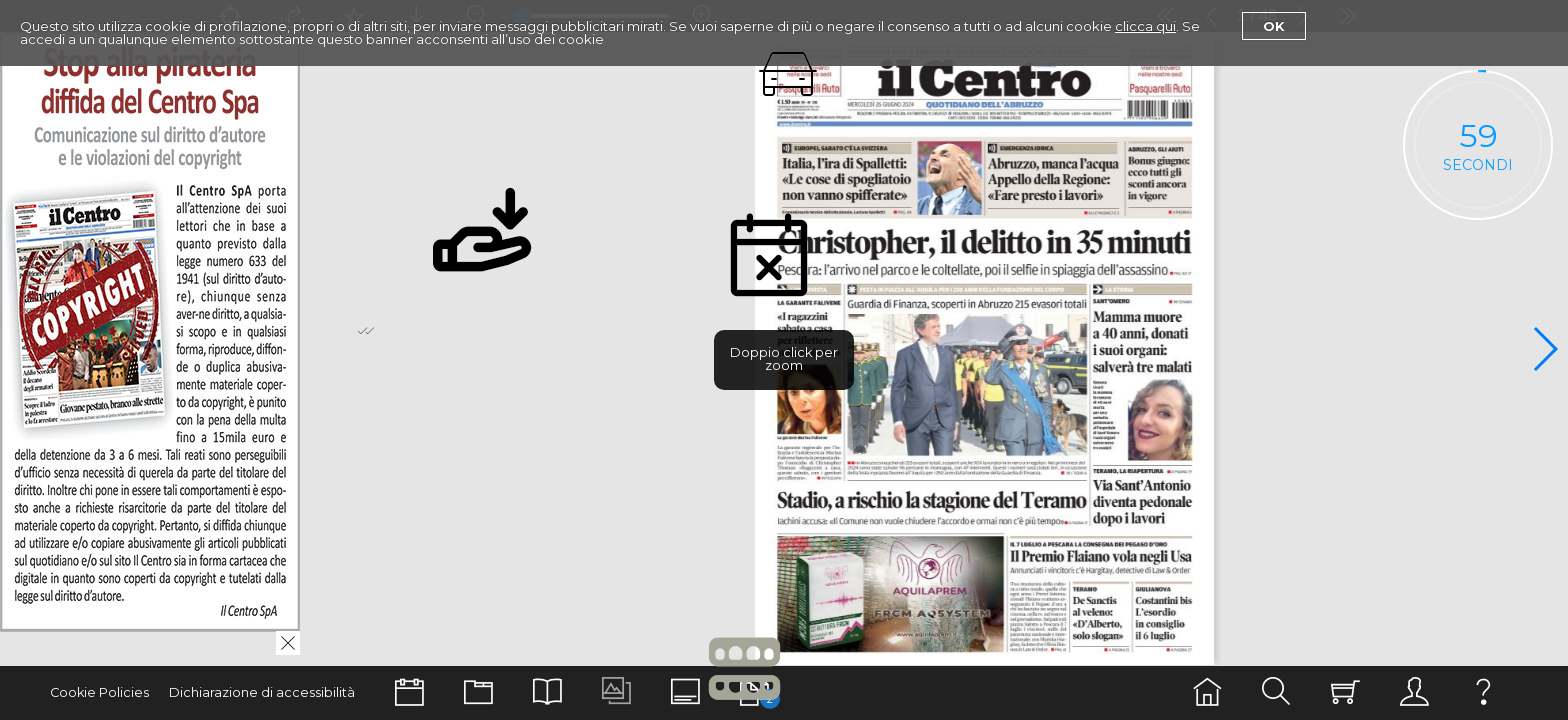  Describe the element at coordinates (788, 75) in the screenshot. I see `access vehicle or car-related features` at that location.